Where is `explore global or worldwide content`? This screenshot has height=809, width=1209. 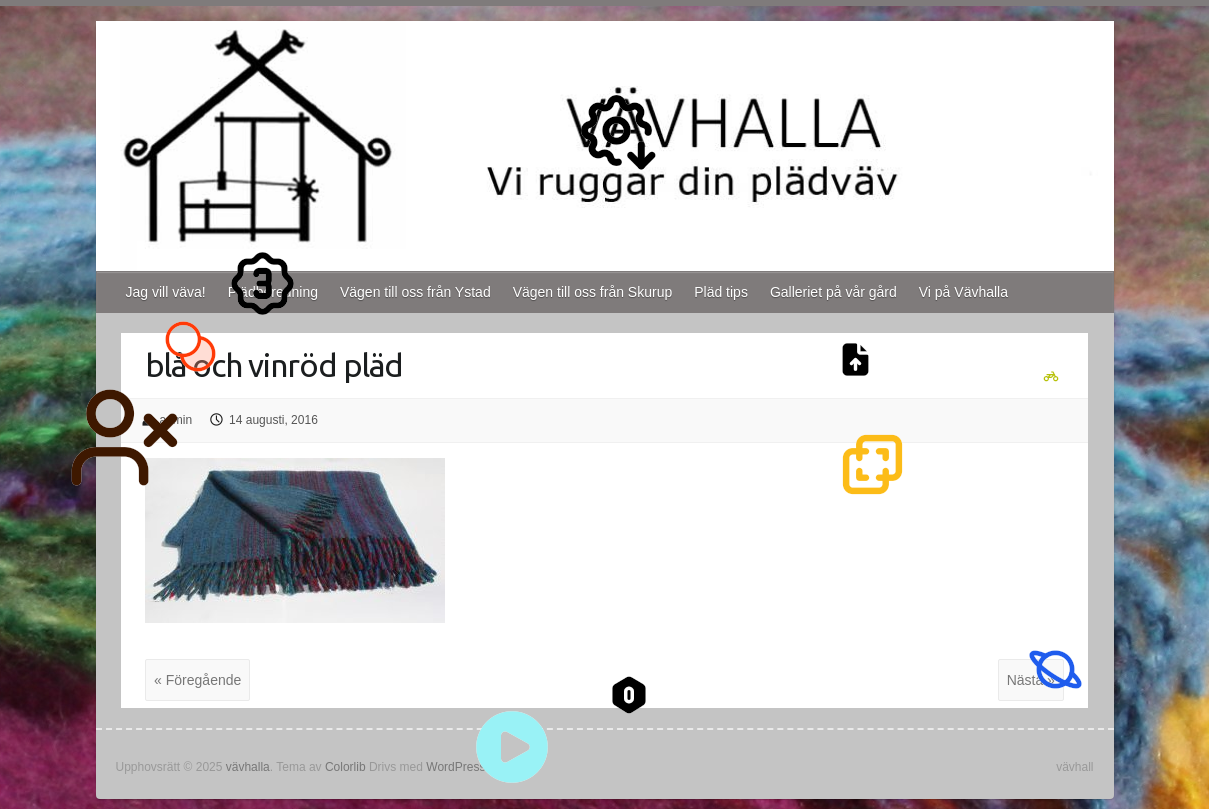 explore global or worldwide content is located at coordinates (1055, 669).